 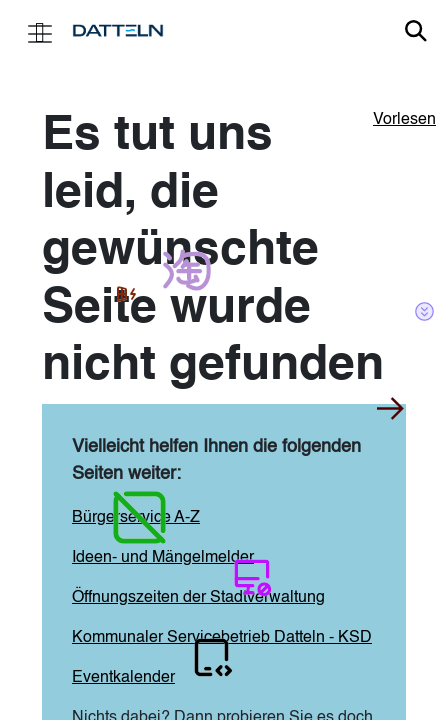 I want to click on navigate to the next item or page, so click(x=390, y=408).